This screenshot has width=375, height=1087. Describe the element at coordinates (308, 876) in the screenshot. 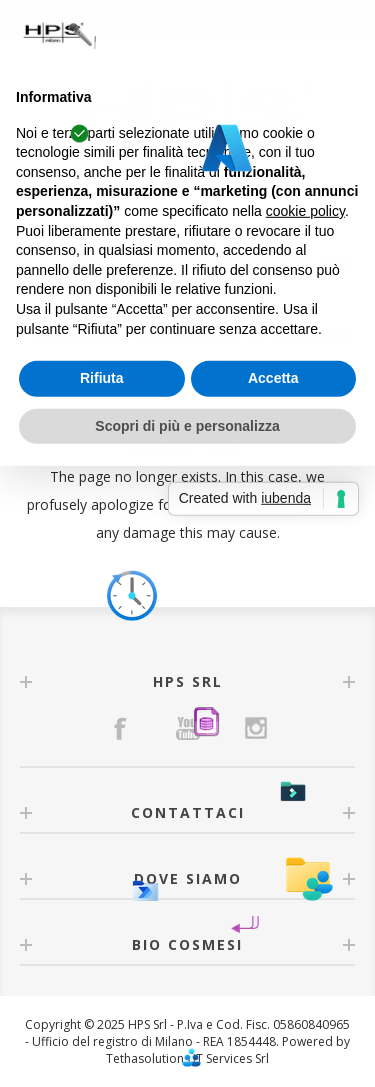

I see `open shared folder` at that location.